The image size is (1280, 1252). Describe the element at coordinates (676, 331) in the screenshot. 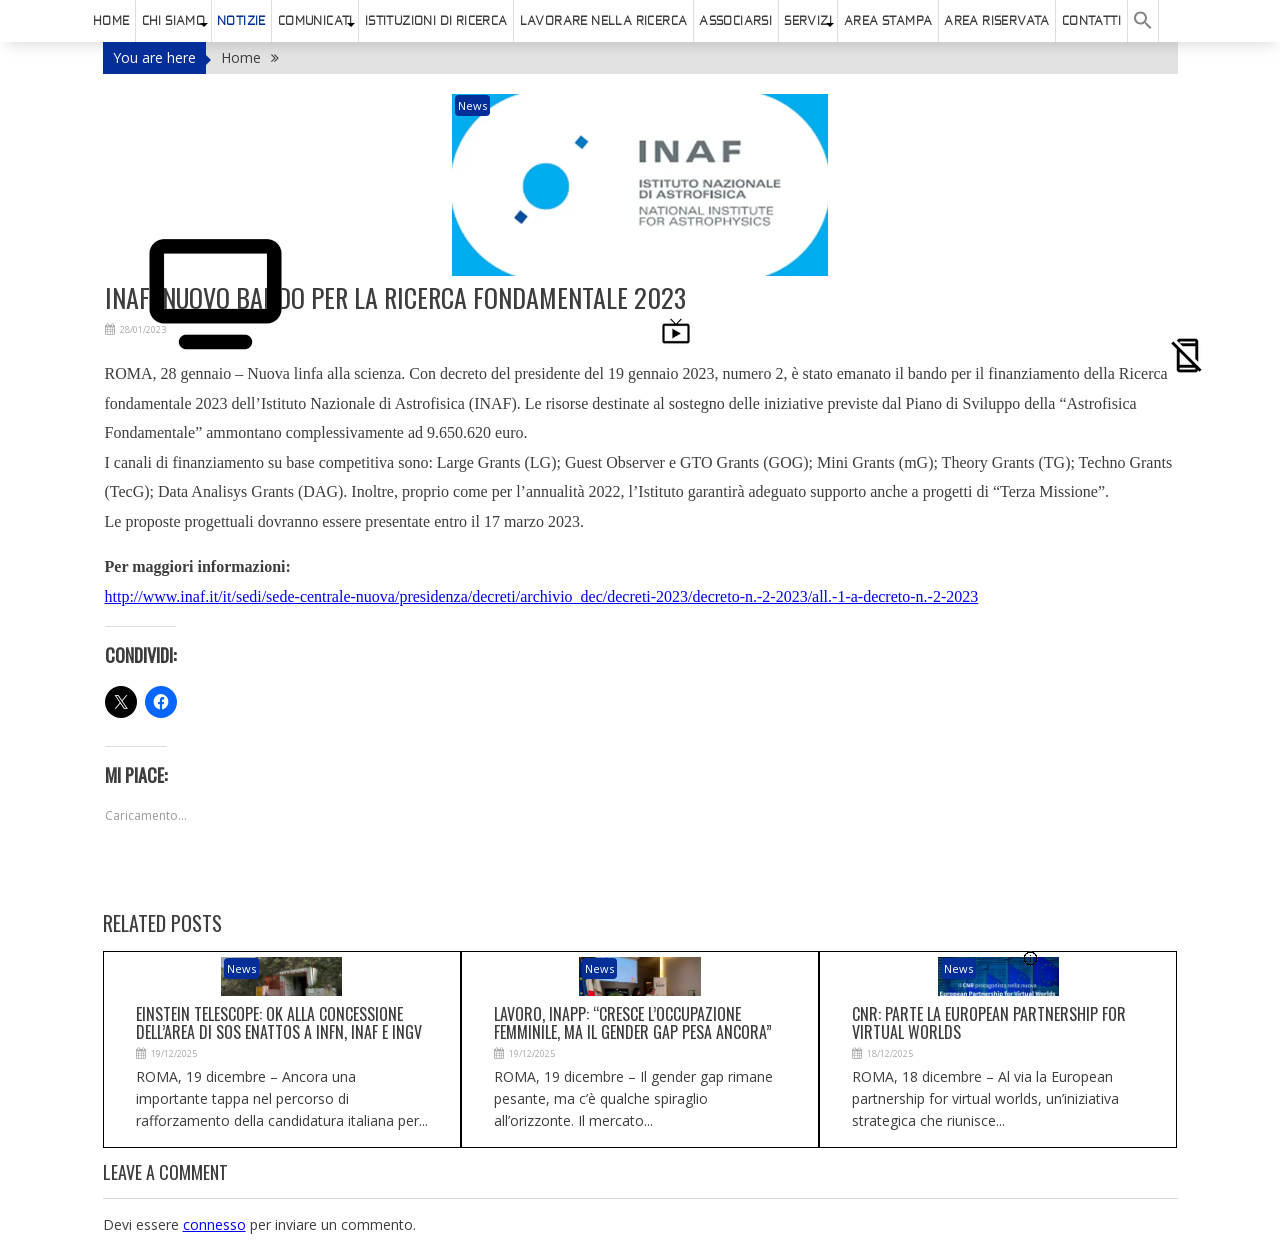

I see `watch live television or streaming content` at that location.